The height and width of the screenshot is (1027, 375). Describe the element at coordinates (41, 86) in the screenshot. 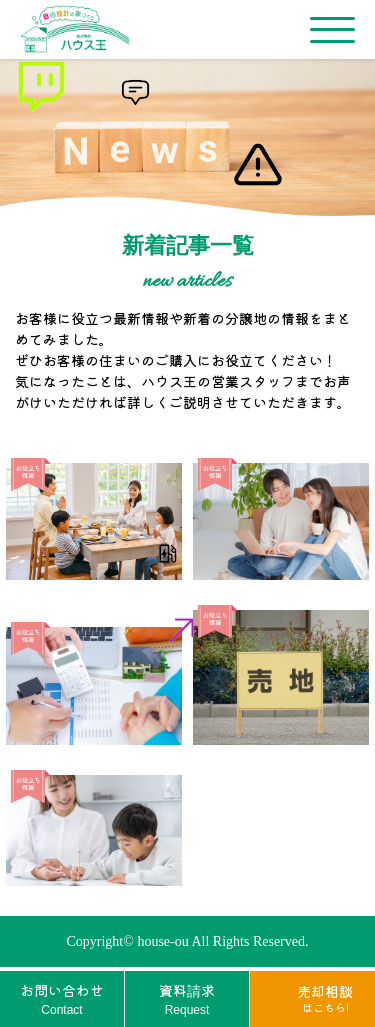

I see `open Twitch app` at that location.